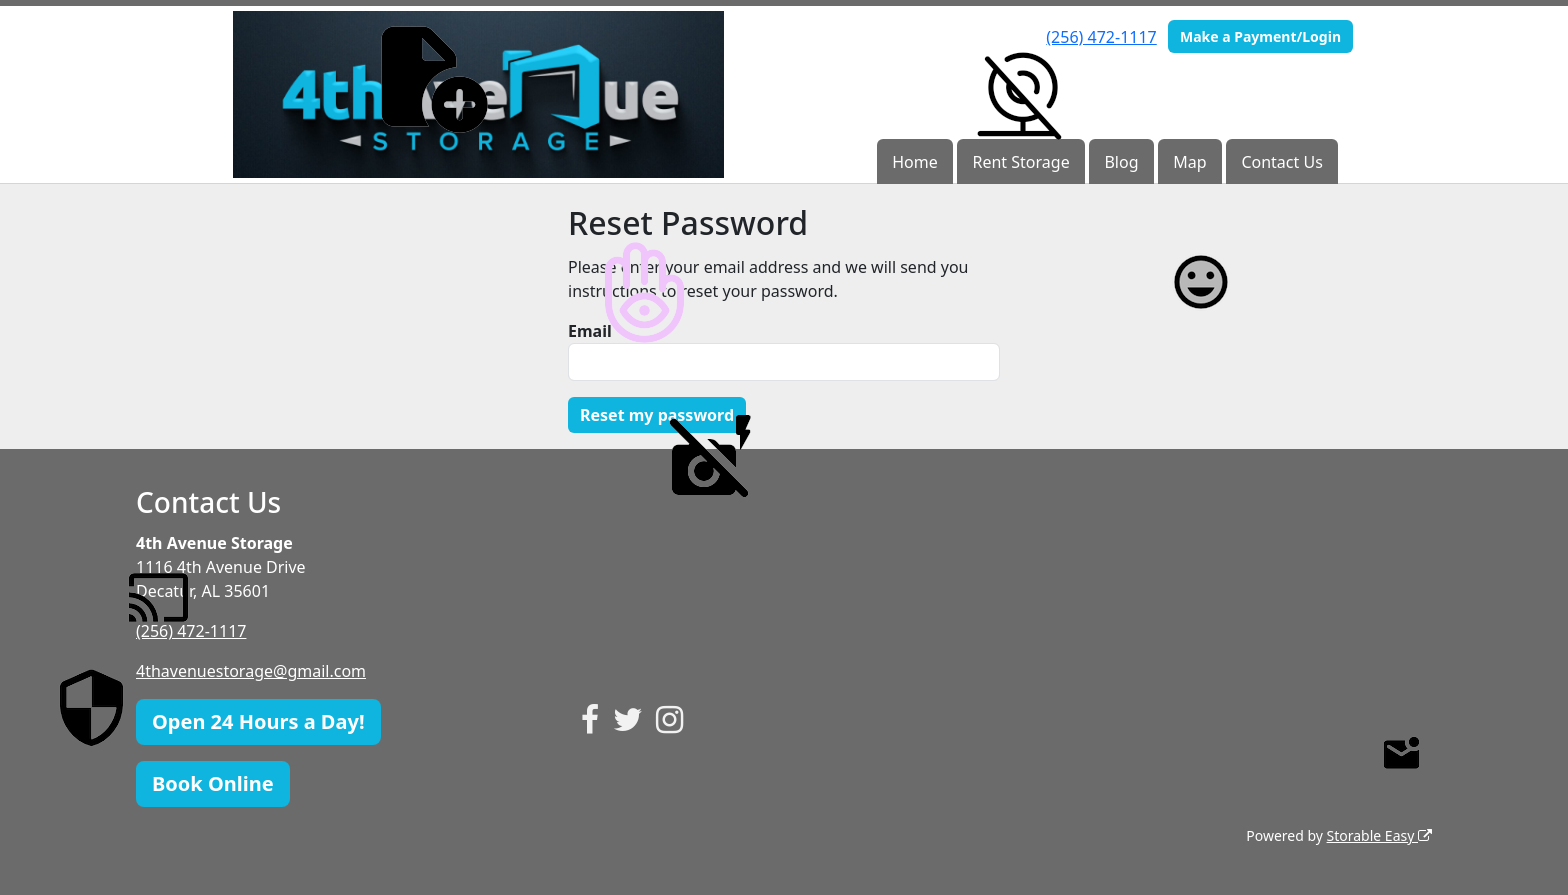 The image size is (1568, 895). Describe the element at coordinates (431, 76) in the screenshot. I see `create a new file` at that location.